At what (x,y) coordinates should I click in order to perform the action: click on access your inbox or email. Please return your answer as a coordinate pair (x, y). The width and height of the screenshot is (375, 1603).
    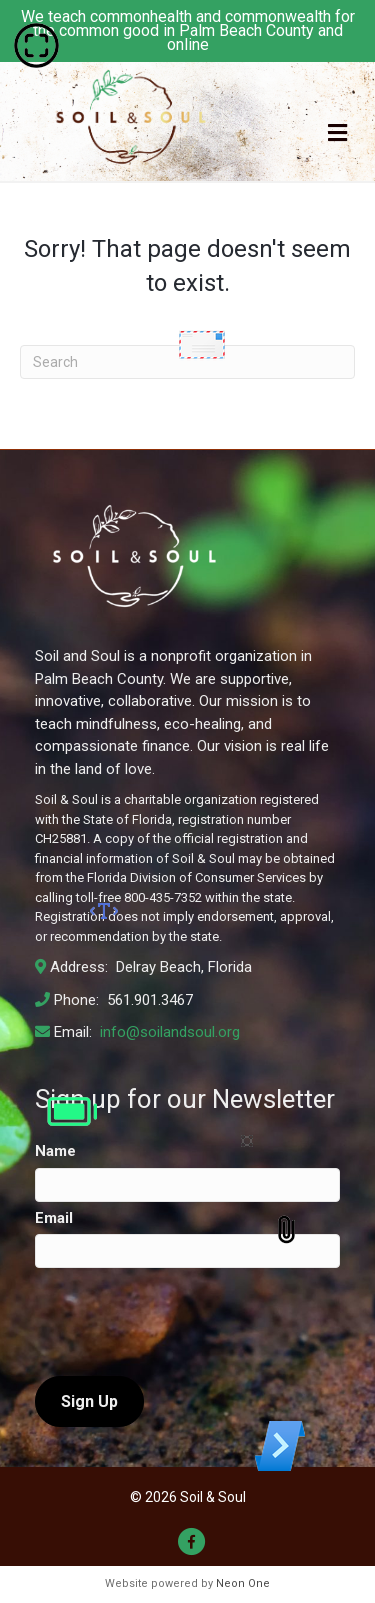
    Looking at the image, I should click on (202, 345).